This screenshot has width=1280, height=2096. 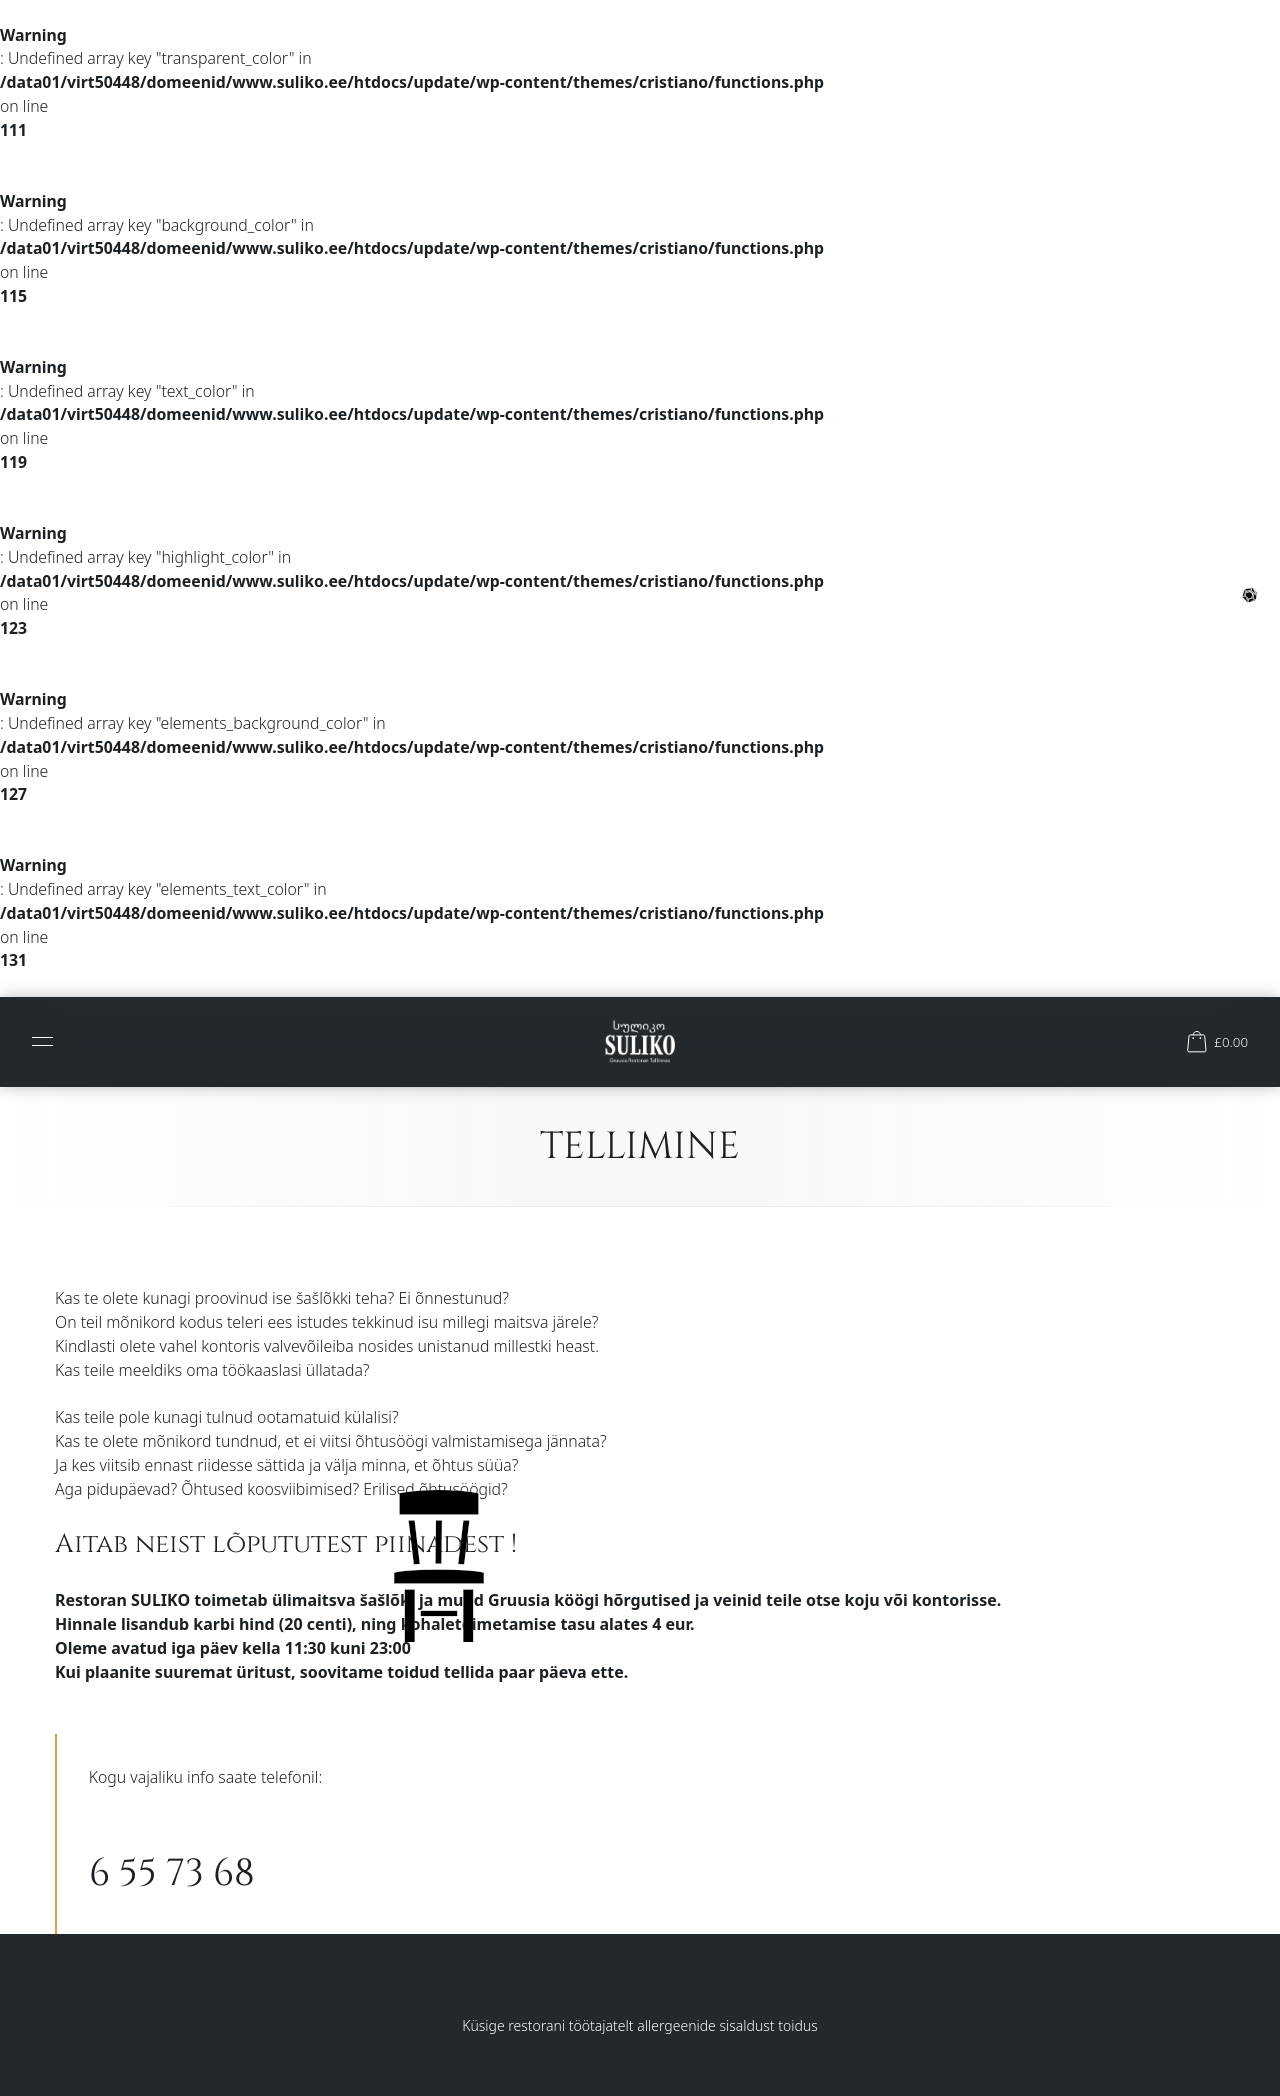 I want to click on in-game premium currency or gems, so click(x=1250, y=595).